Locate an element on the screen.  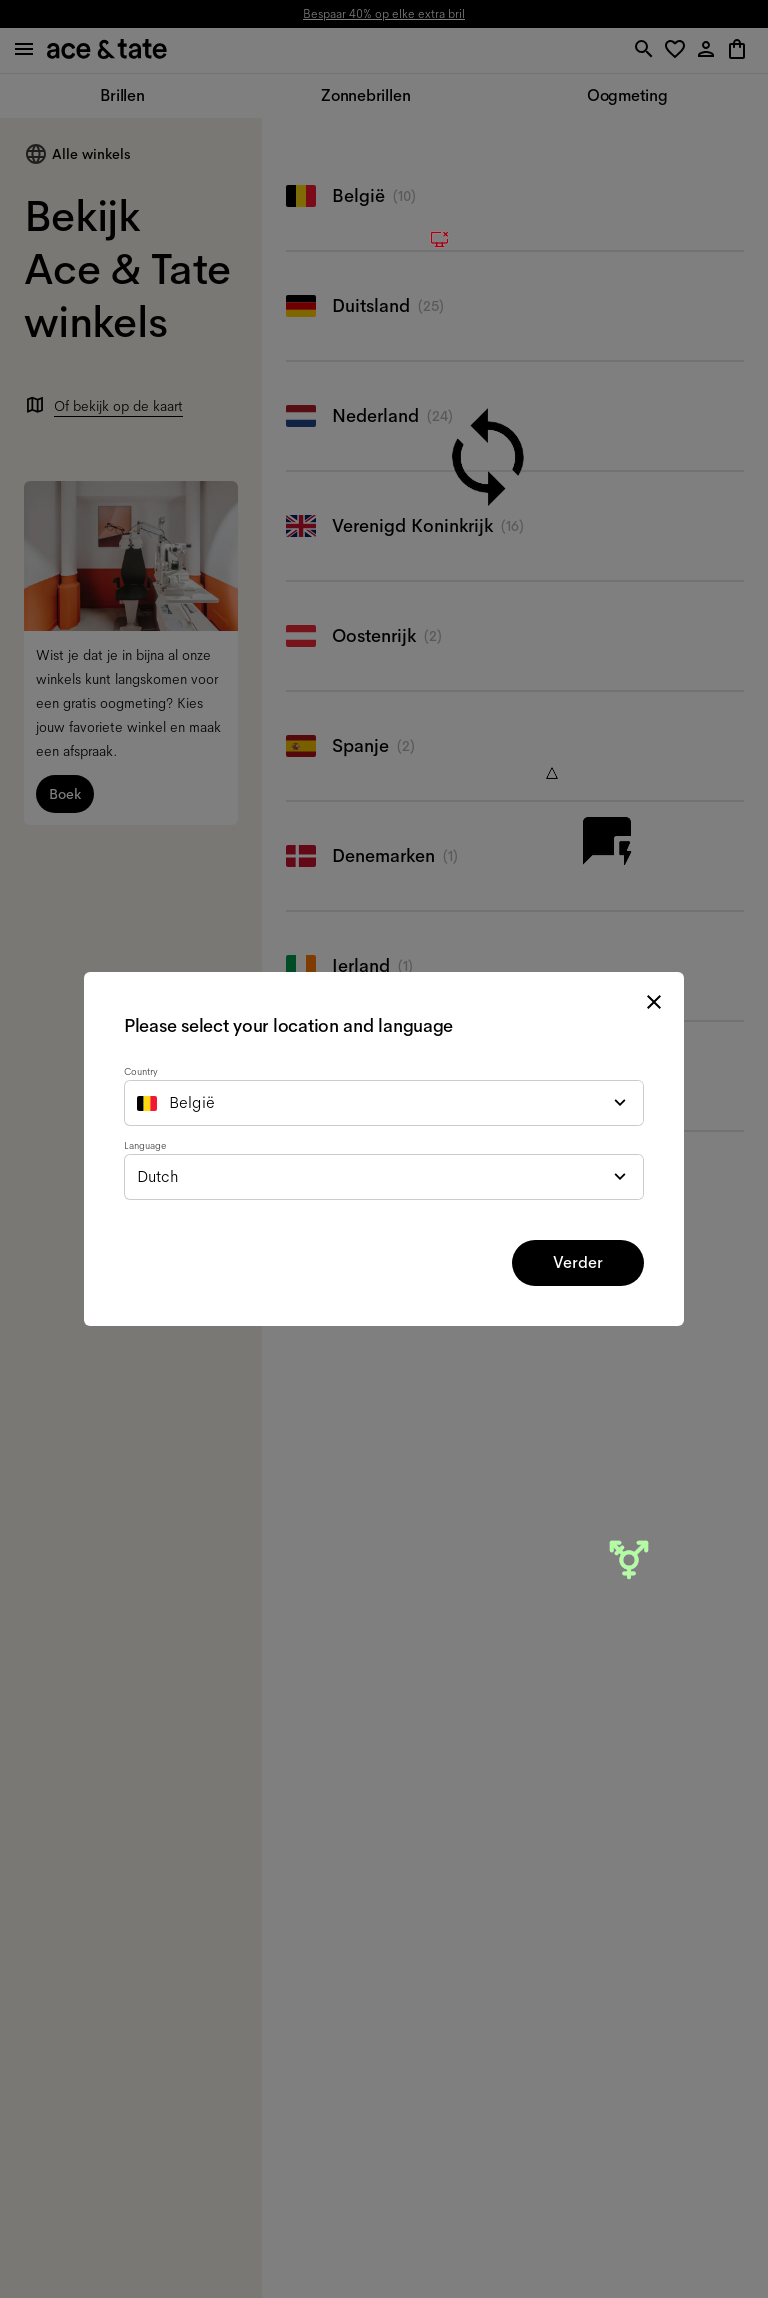
send a quick reply to a message is located at coordinates (607, 841).